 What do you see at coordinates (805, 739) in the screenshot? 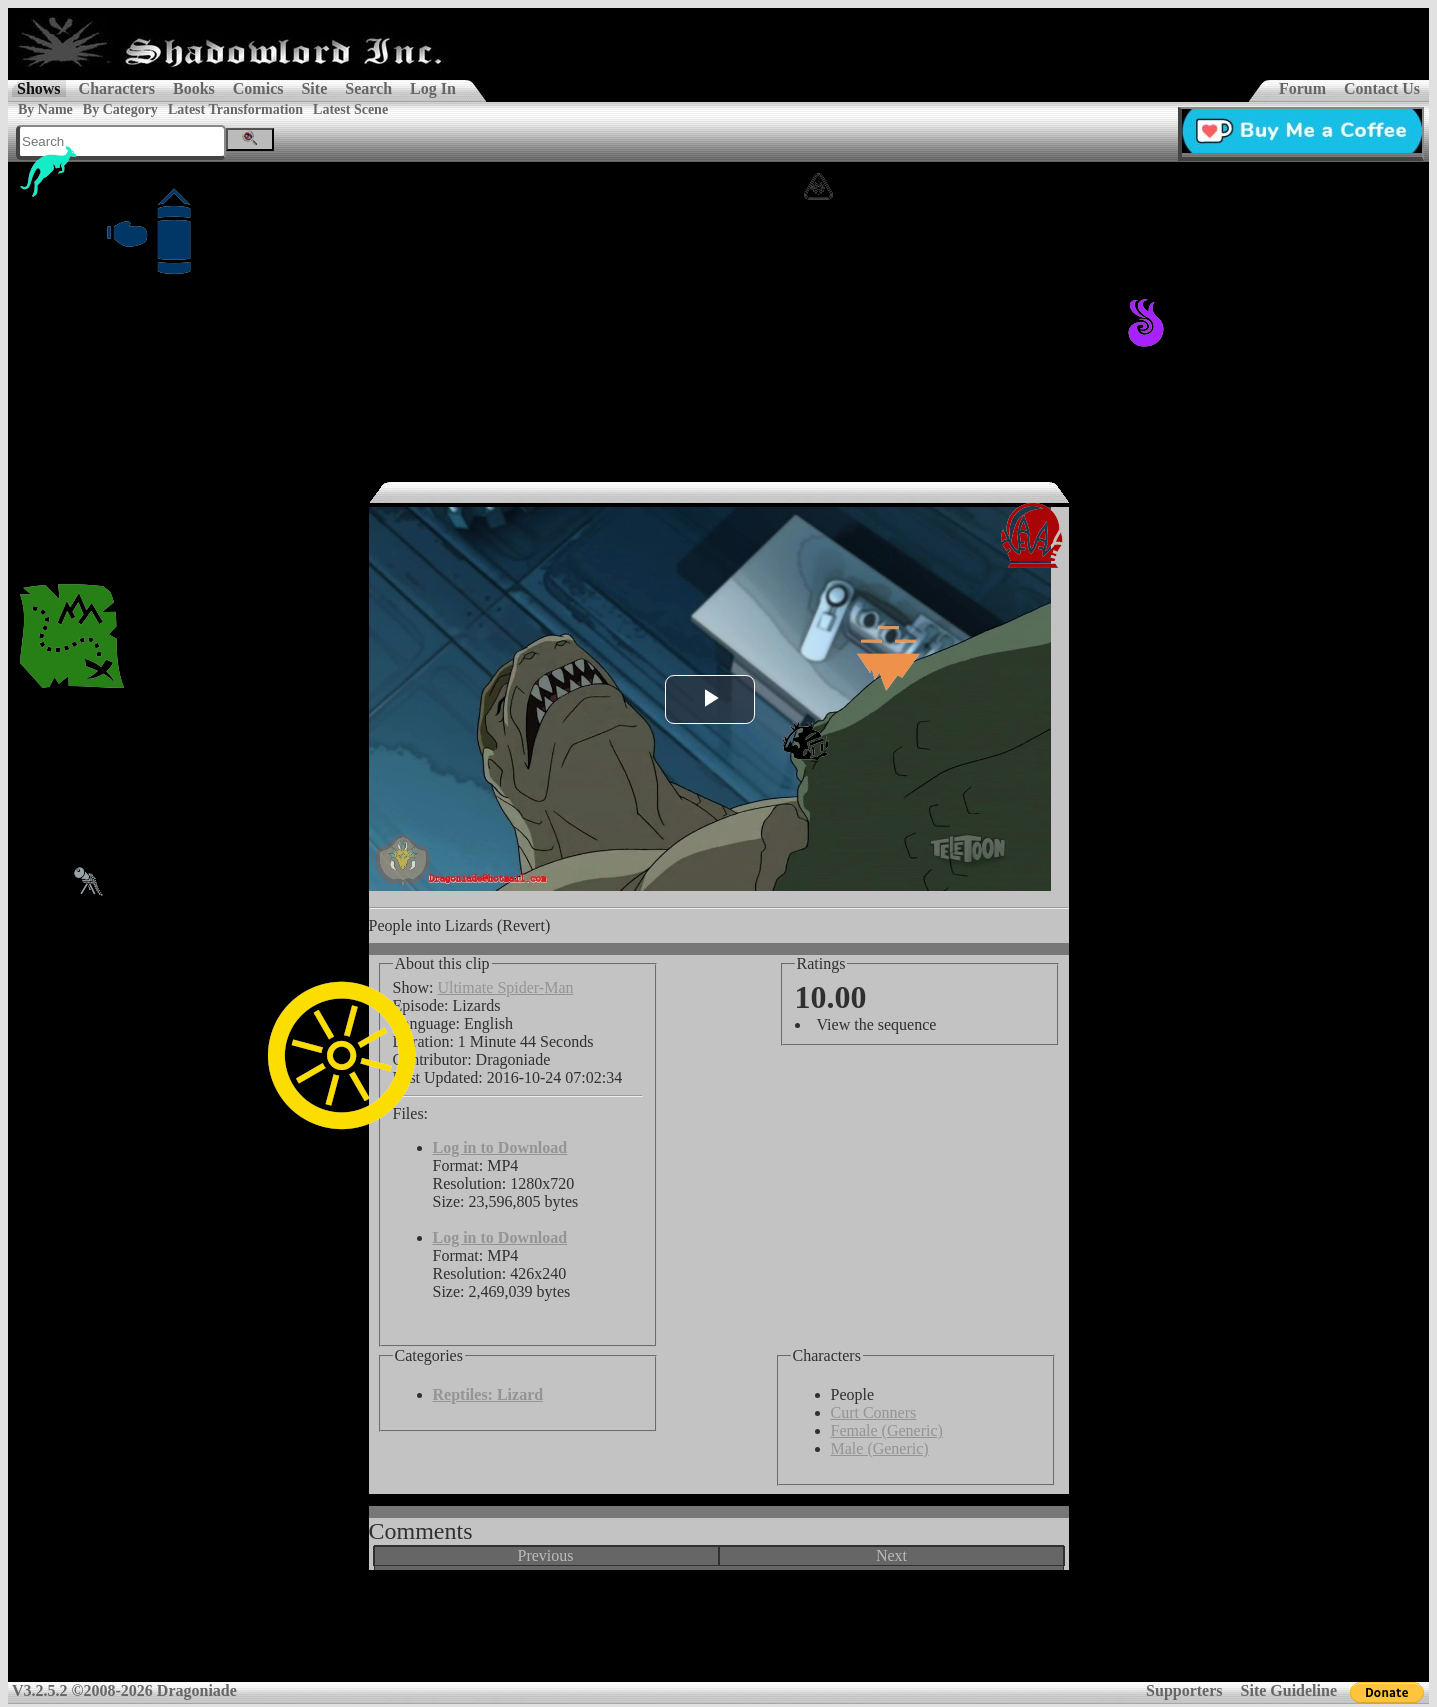
I see `view burial site or ancient monument location` at bounding box center [805, 739].